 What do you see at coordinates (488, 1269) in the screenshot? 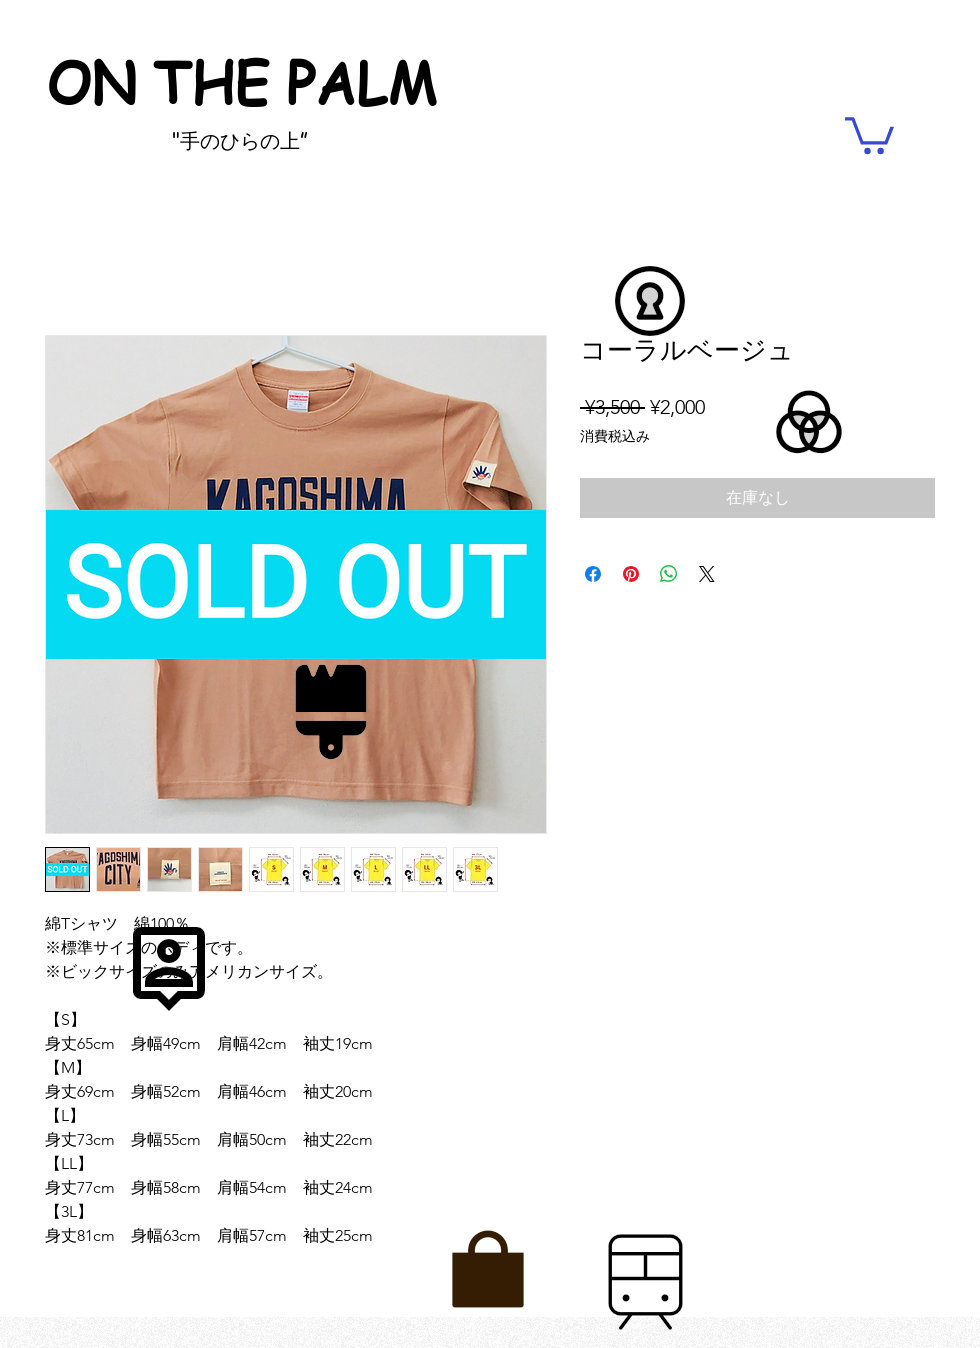
I see `view your shopping bag` at bounding box center [488, 1269].